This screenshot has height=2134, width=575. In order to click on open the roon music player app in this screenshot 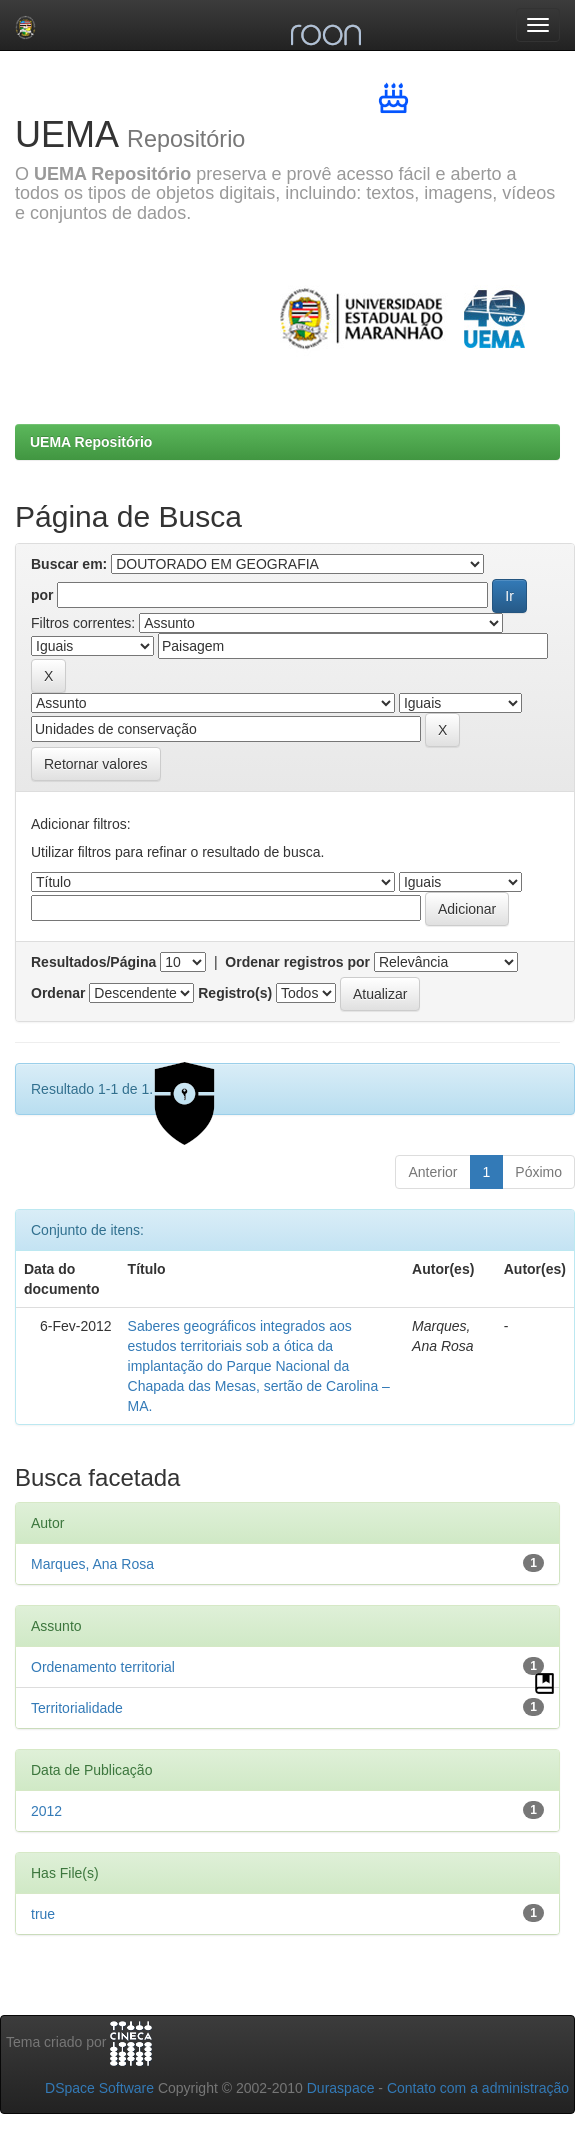, I will do `click(326, 35)`.